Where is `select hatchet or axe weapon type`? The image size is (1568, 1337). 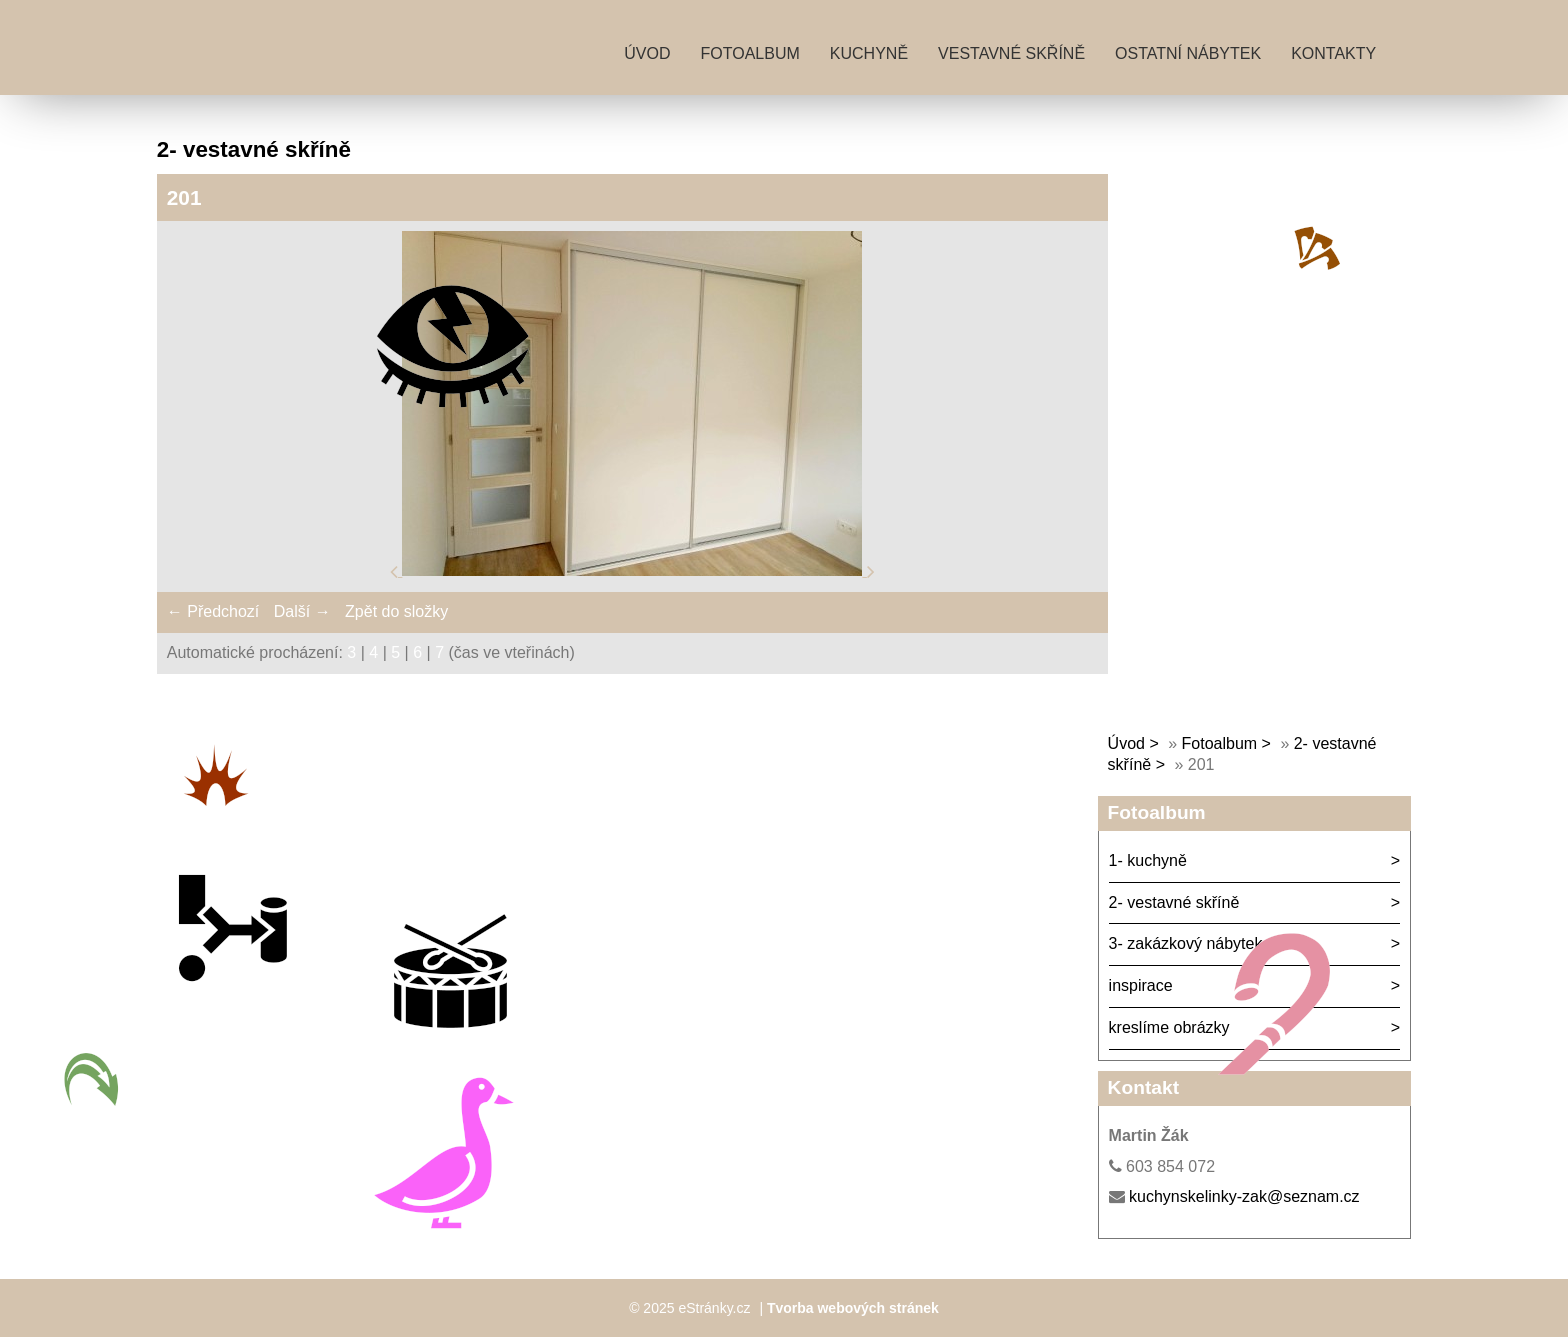
select hatchet or axe weapon type is located at coordinates (1317, 248).